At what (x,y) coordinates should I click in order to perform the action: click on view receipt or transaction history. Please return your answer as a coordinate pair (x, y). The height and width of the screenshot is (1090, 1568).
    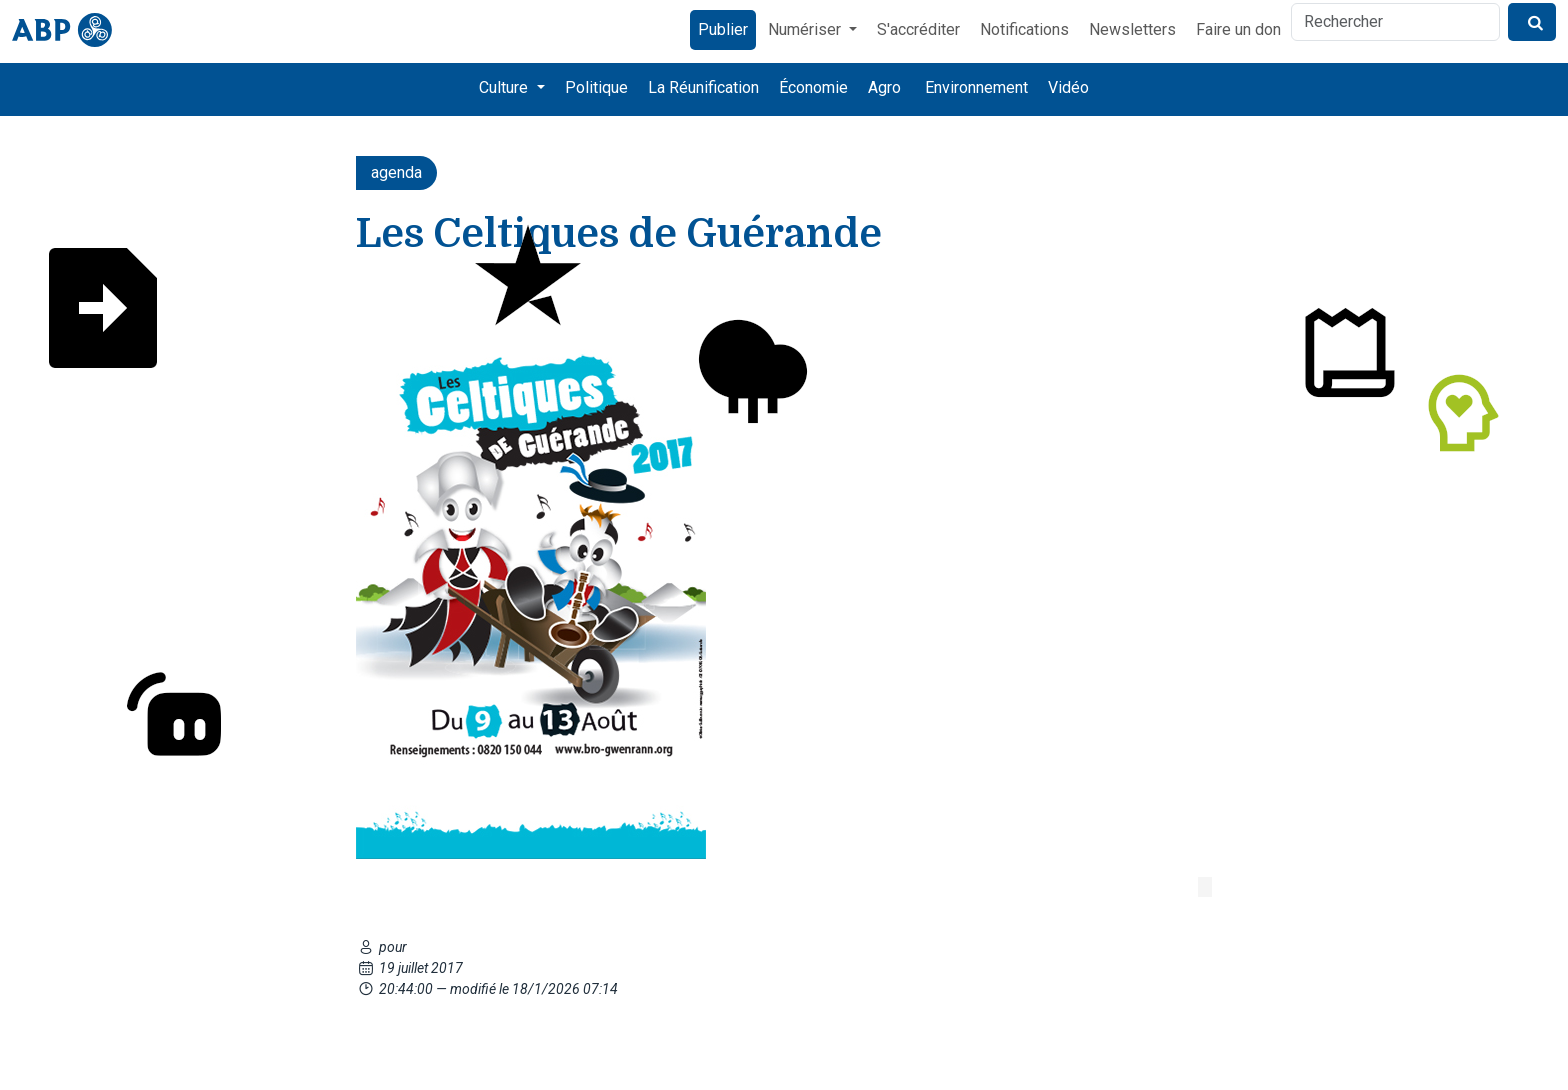
    Looking at the image, I should click on (1345, 352).